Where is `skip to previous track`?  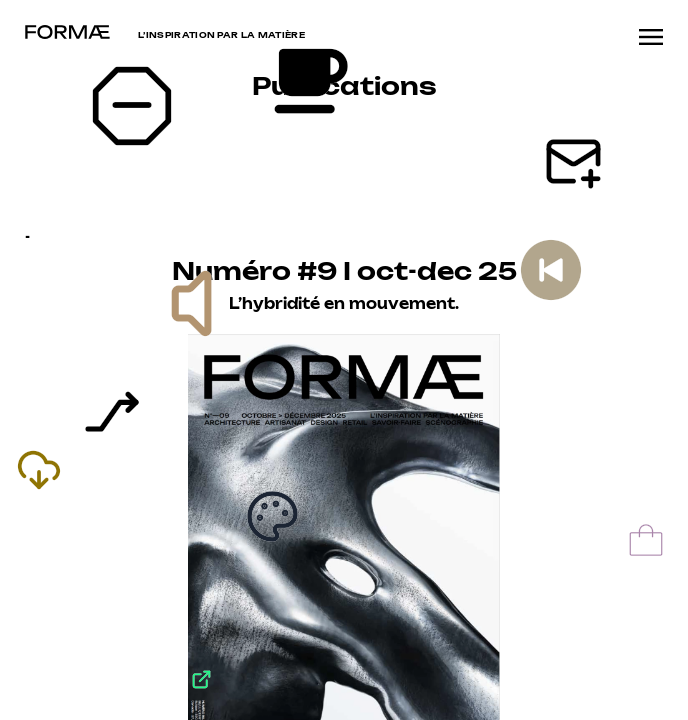 skip to previous track is located at coordinates (551, 270).